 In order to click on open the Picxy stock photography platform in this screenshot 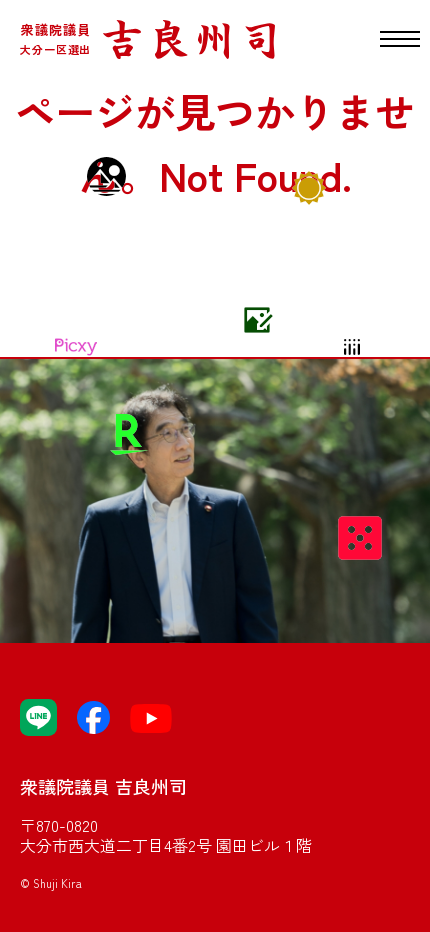, I will do `click(76, 347)`.